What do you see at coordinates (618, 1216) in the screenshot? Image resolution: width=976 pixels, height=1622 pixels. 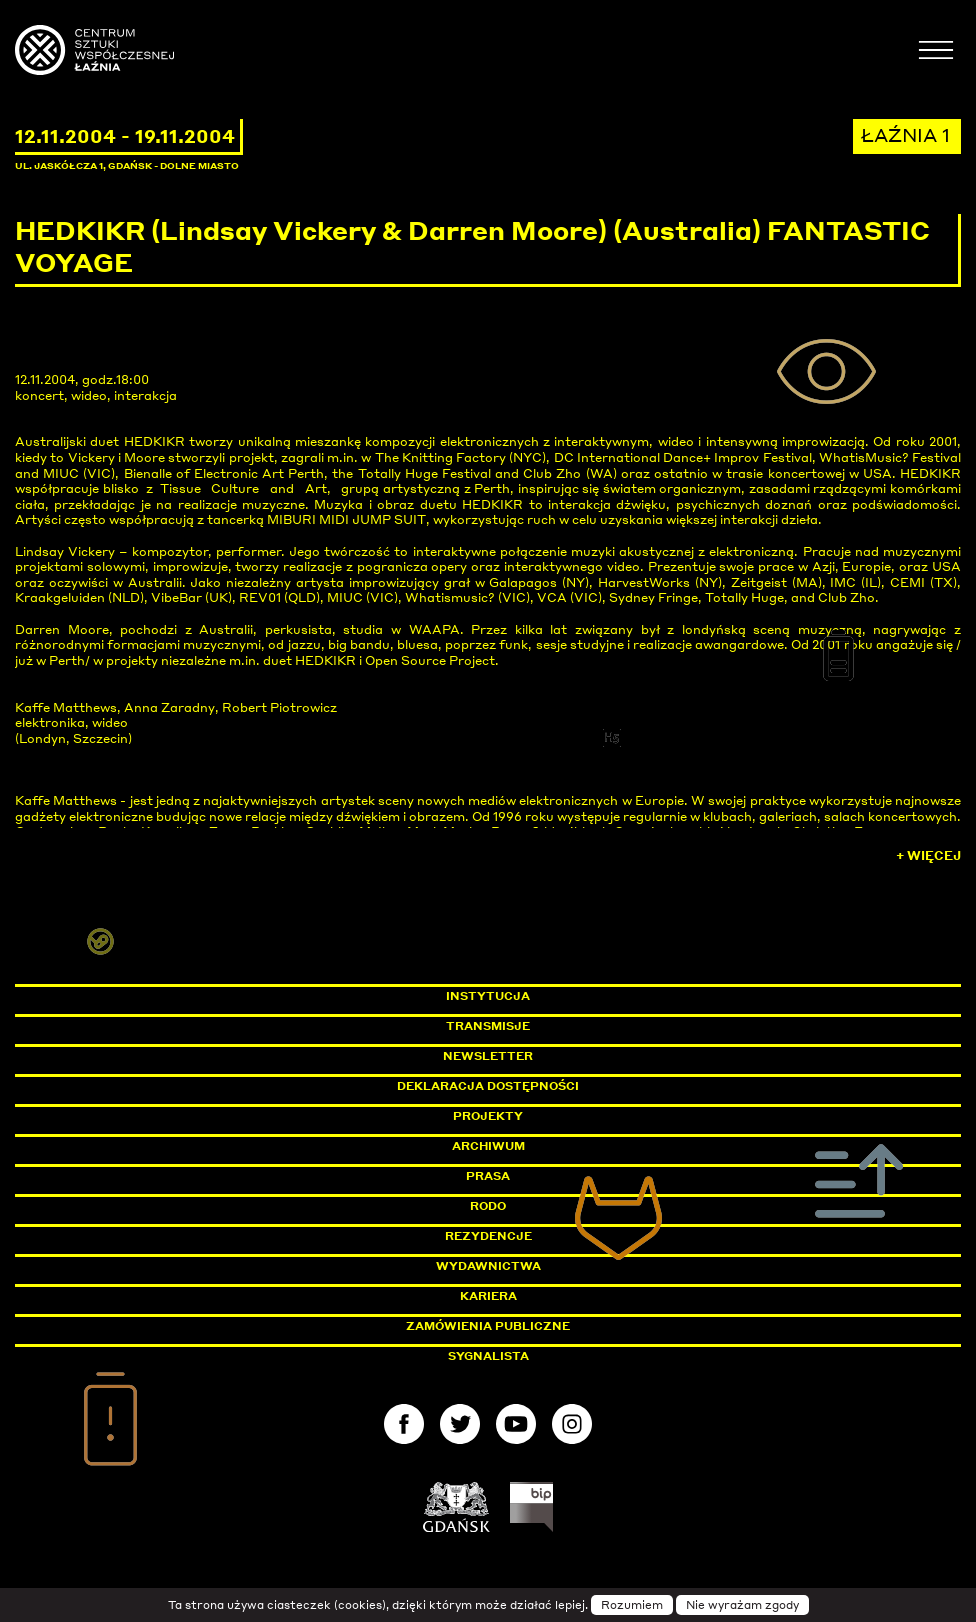 I see `open gitlab repository` at bounding box center [618, 1216].